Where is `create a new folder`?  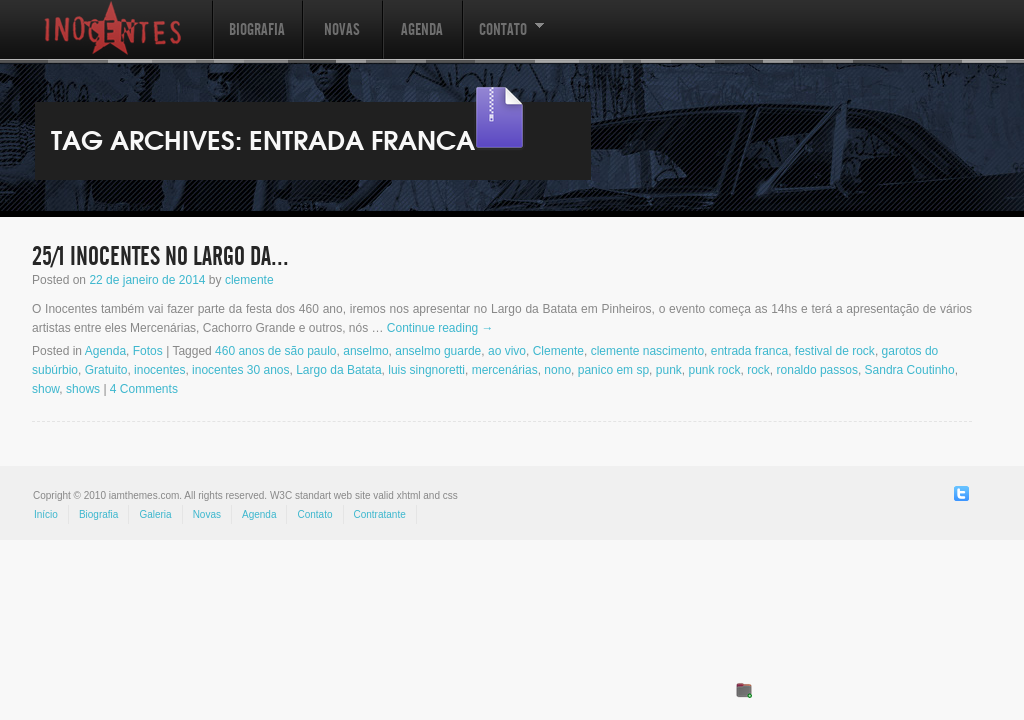 create a new folder is located at coordinates (744, 690).